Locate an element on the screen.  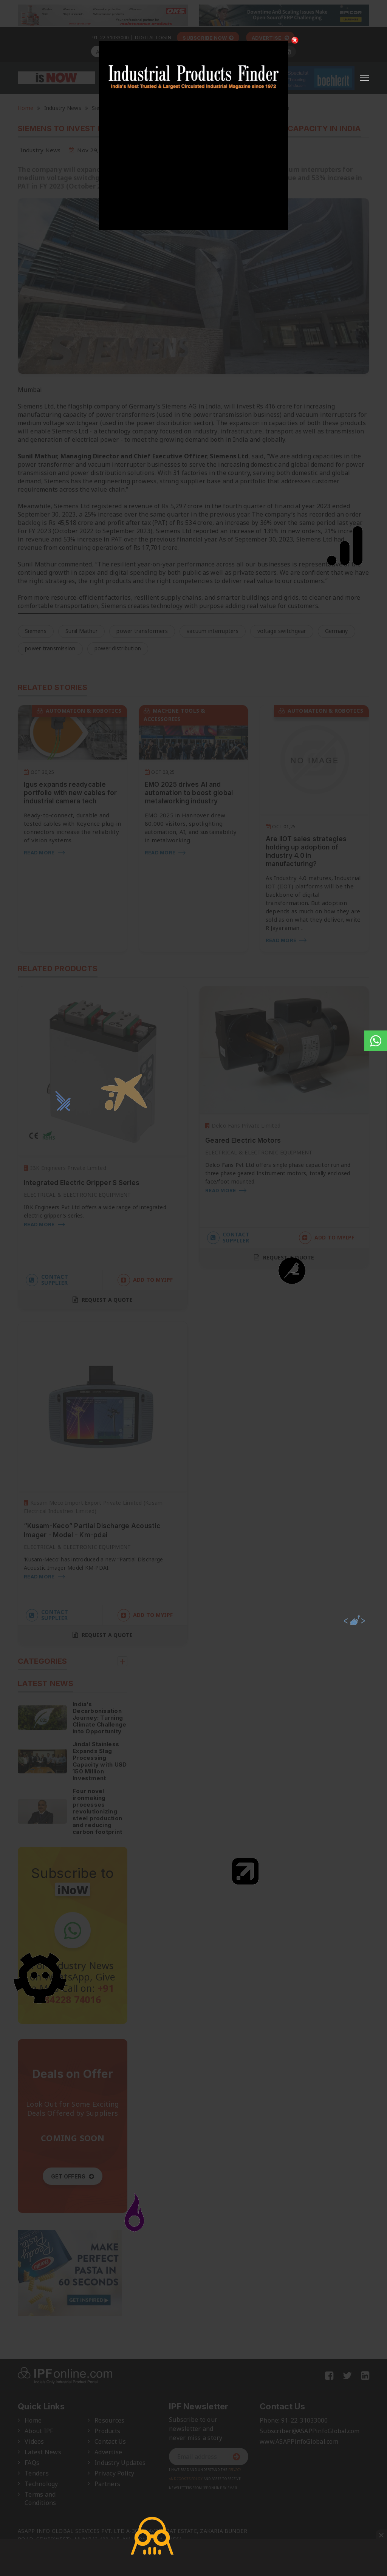
open Dataiku application is located at coordinates (292, 1270).